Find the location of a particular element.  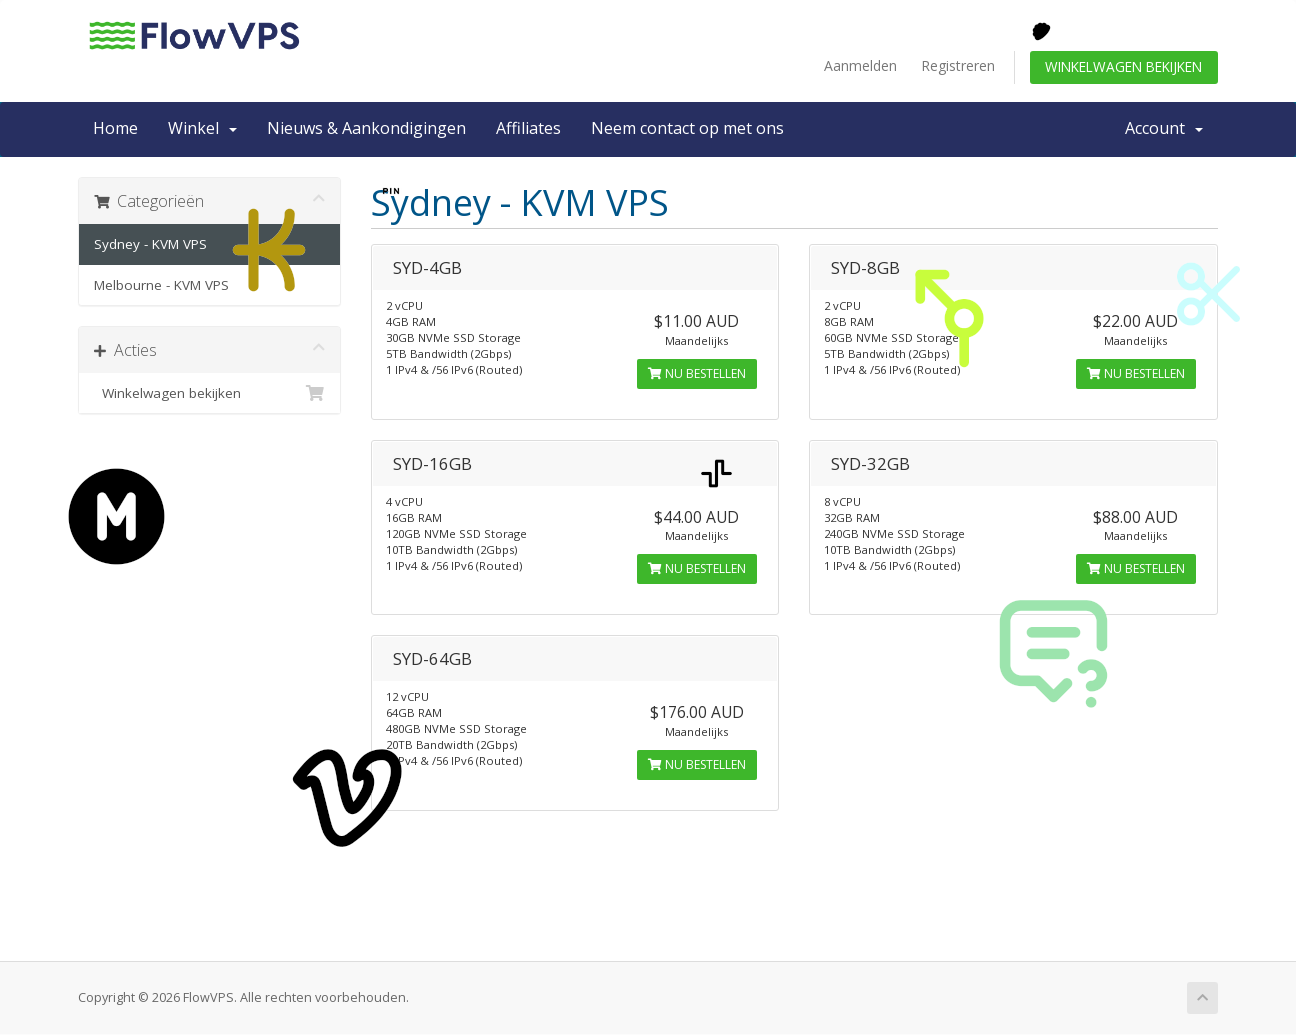

toggle square wave signal output is located at coordinates (716, 473).